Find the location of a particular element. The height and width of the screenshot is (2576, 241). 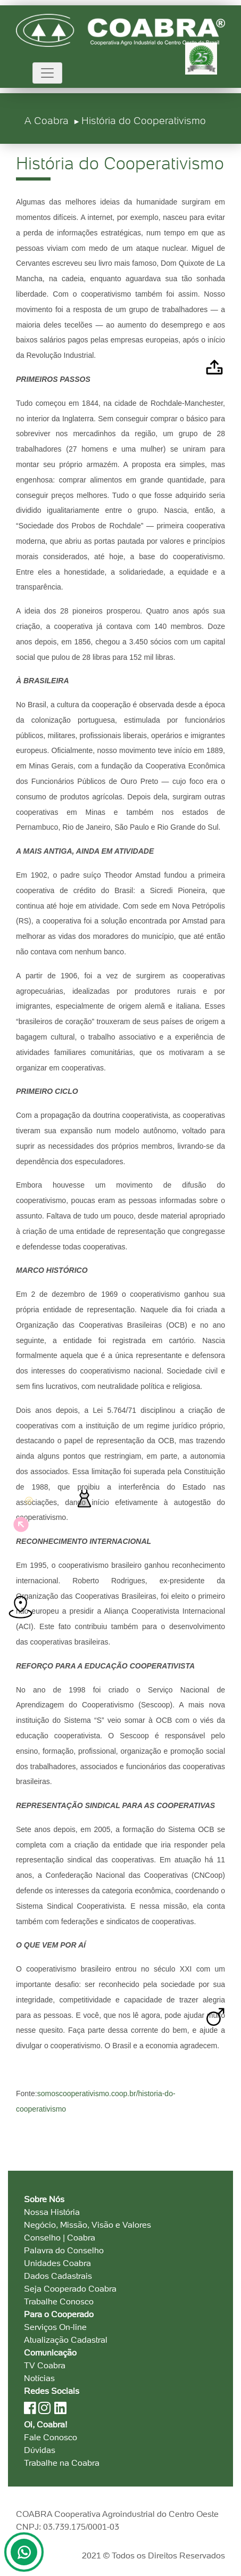

indicates male gender selection is located at coordinates (215, 2016).